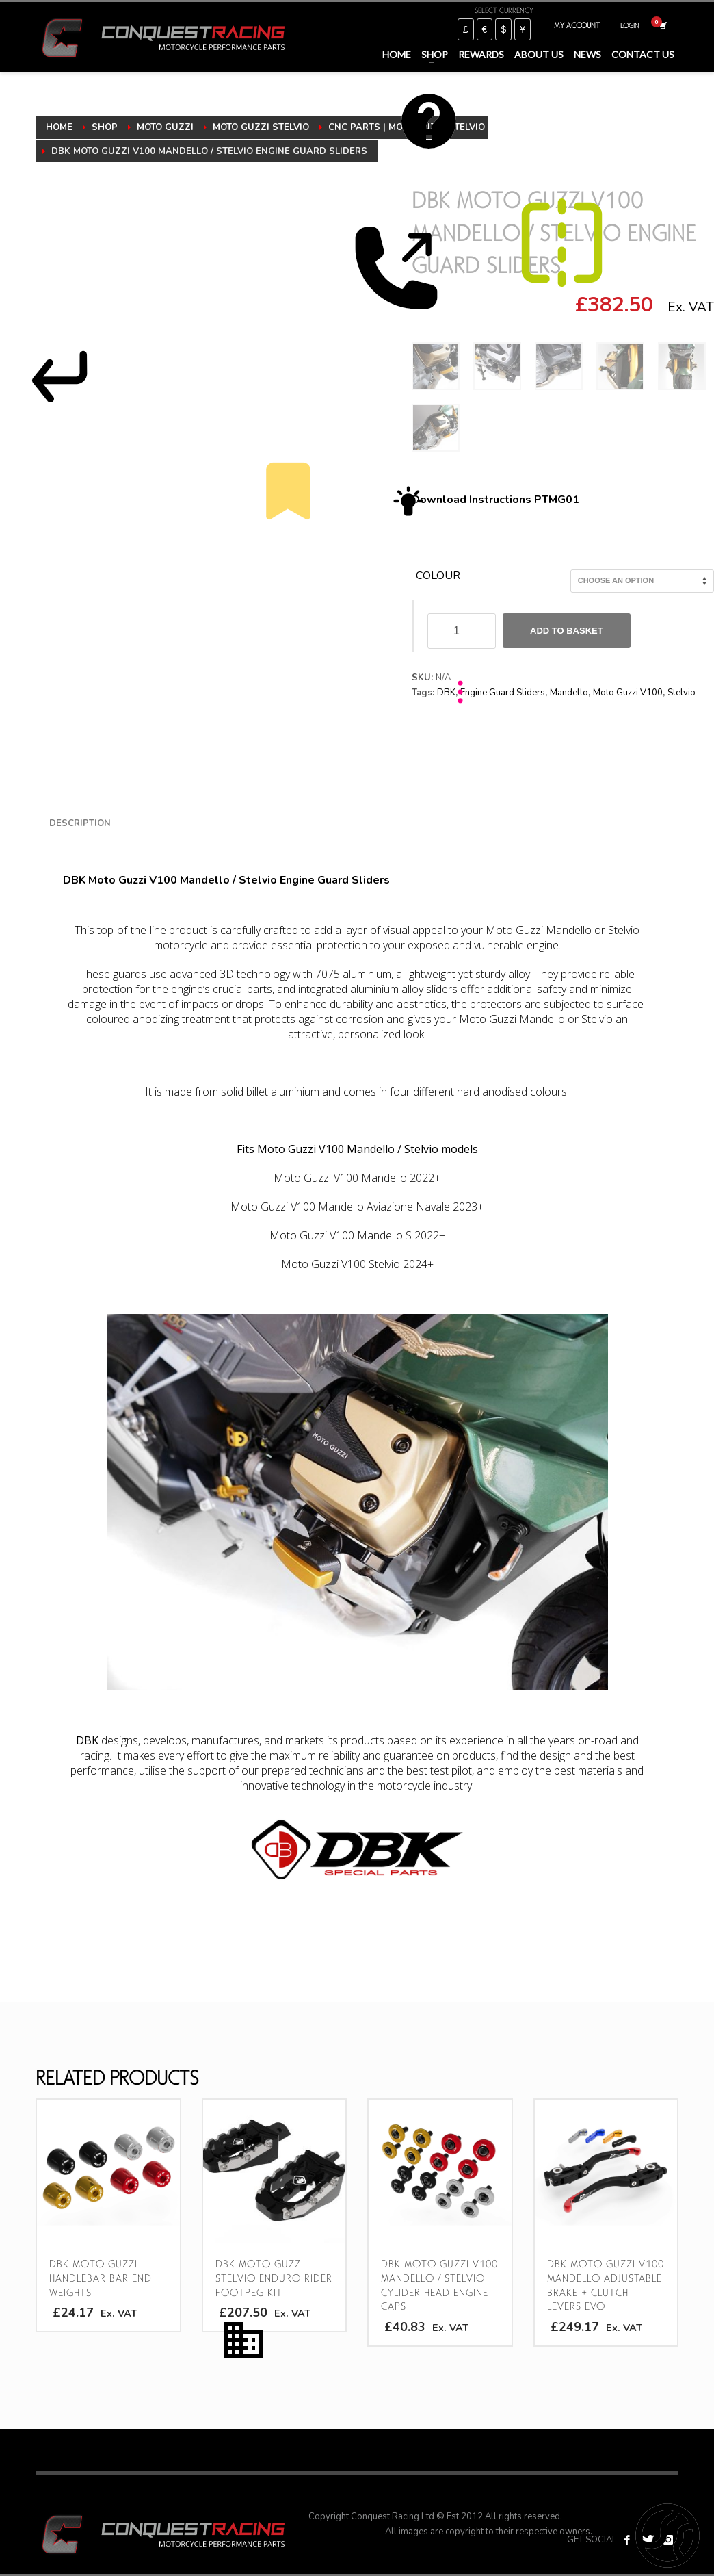 The image size is (714, 2576). Describe the element at coordinates (667, 2536) in the screenshot. I see `switch to global or worldwide view` at that location.